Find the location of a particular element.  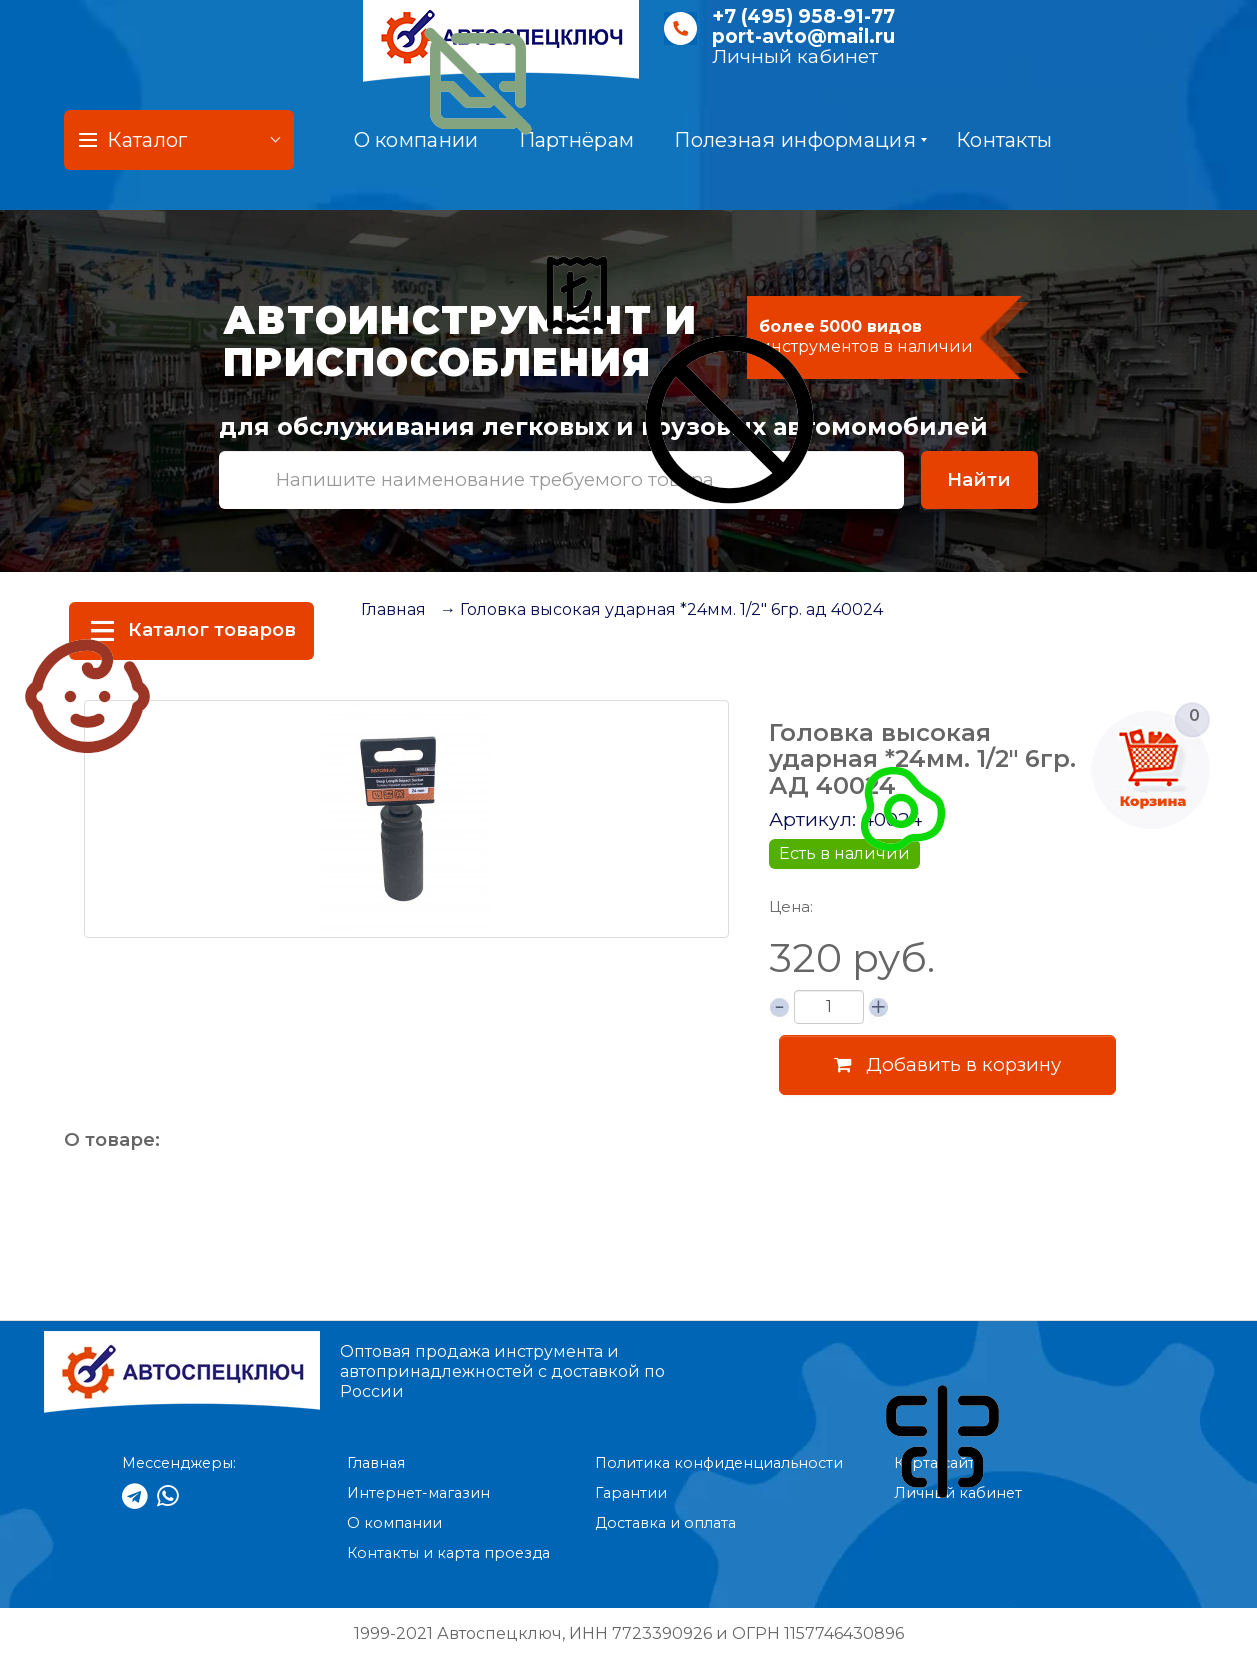

access parental or child-friendly mode is located at coordinates (87, 696).